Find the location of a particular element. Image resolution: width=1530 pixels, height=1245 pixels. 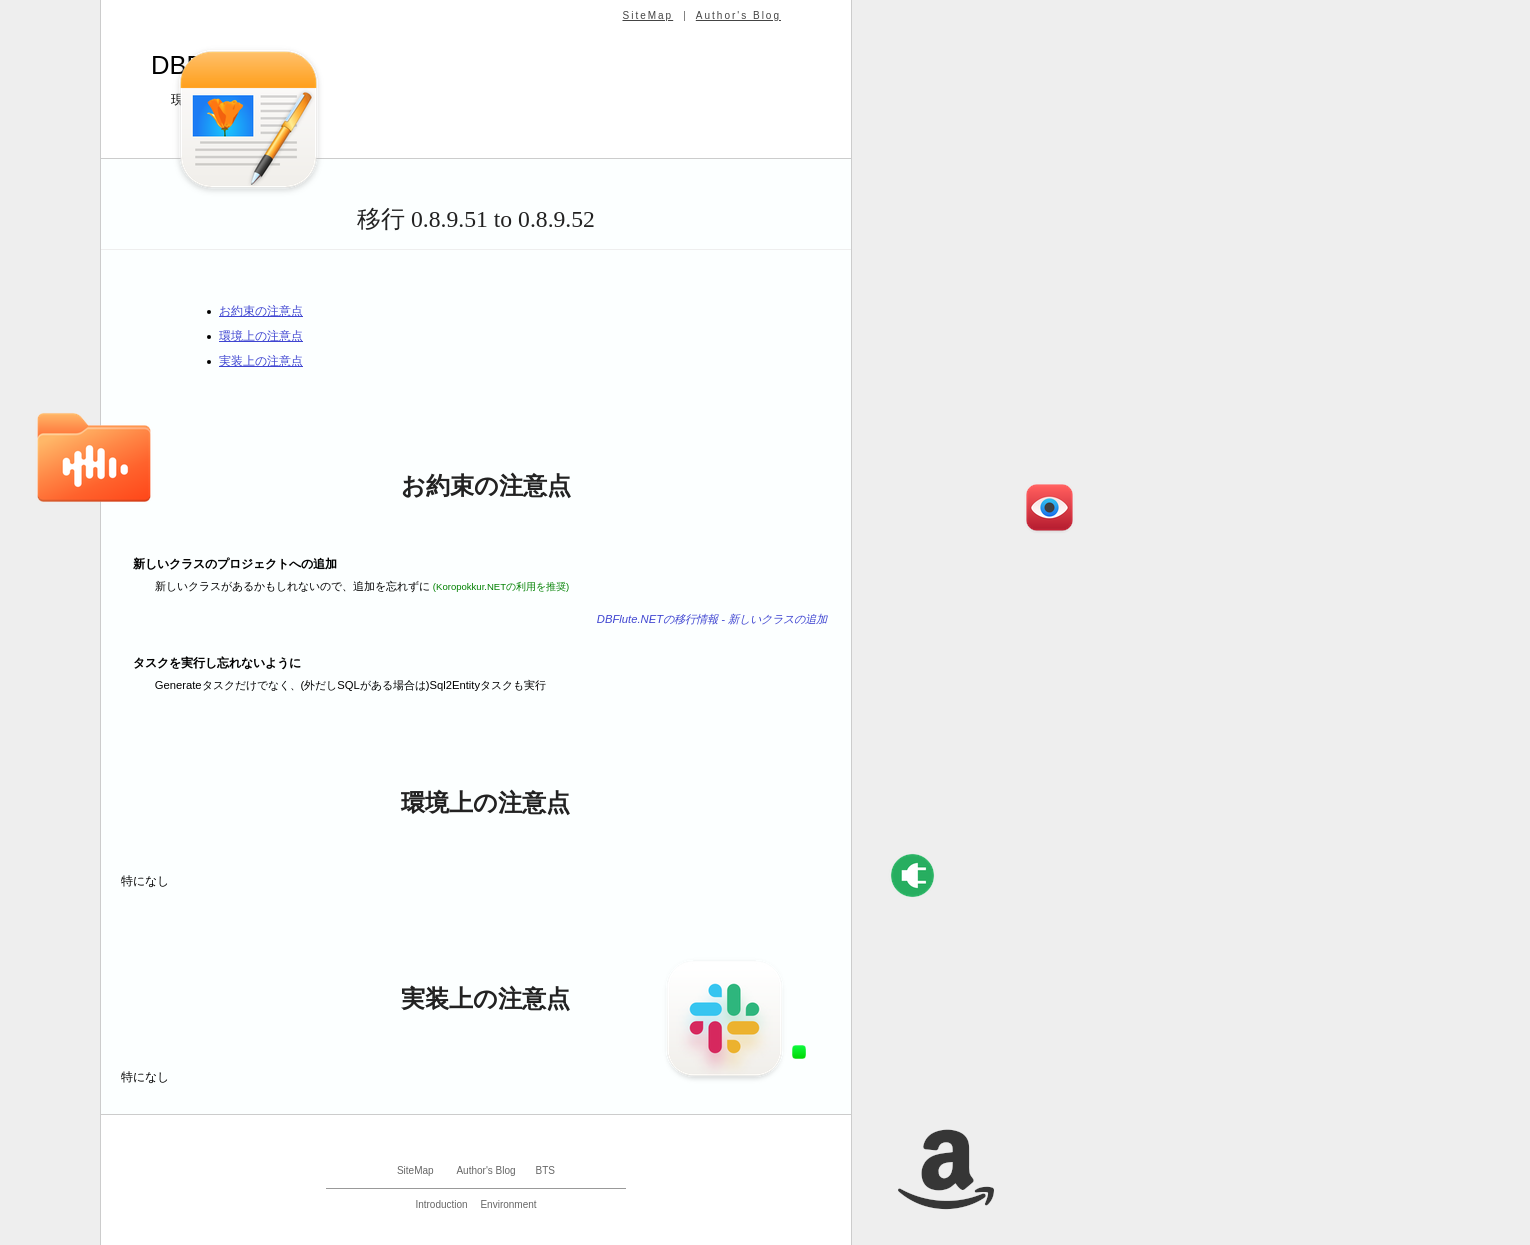

open calligrawords app is located at coordinates (248, 119).